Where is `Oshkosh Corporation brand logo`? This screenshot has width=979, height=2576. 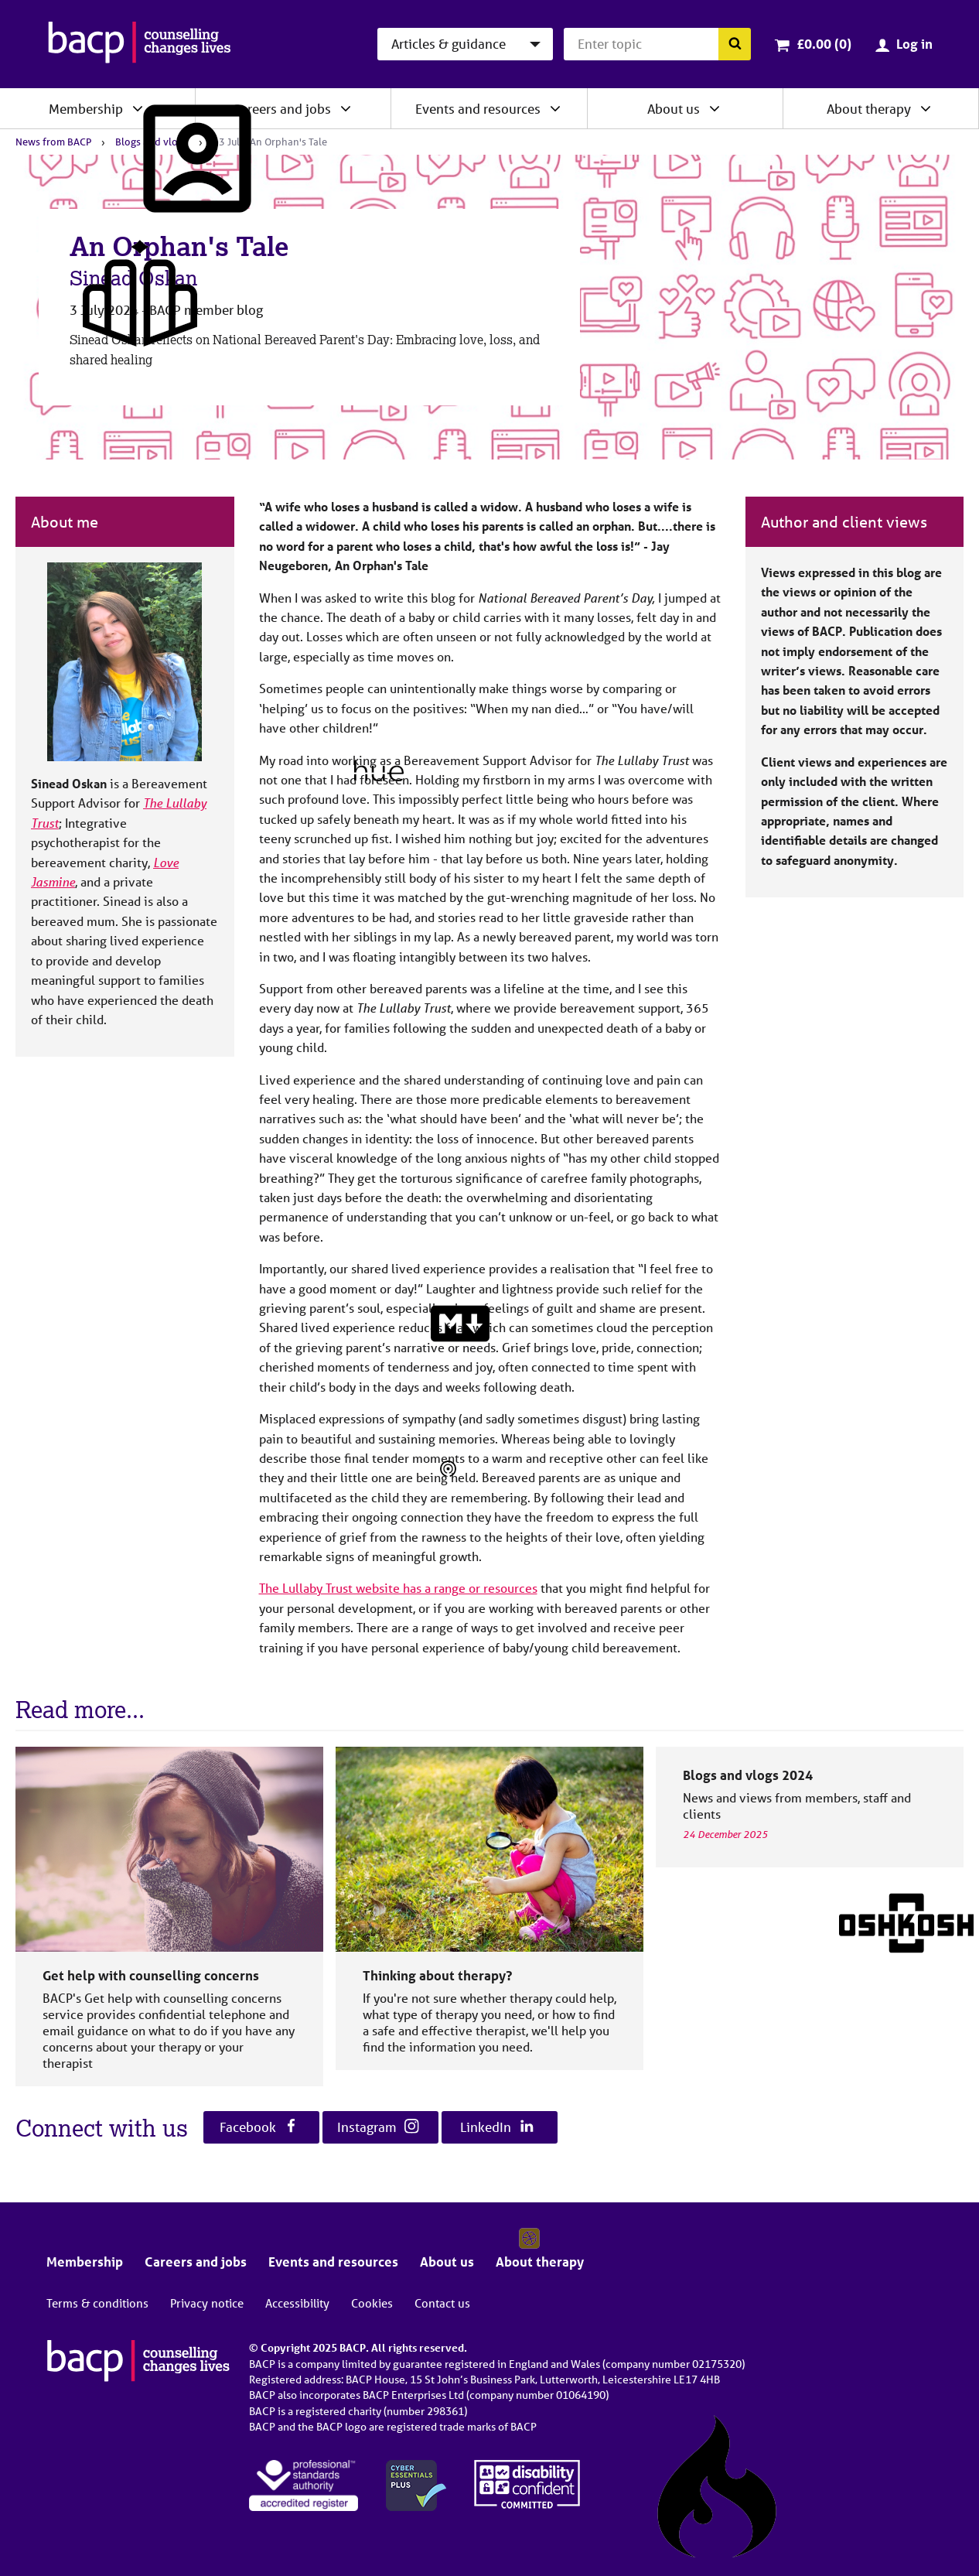 Oshkosh Corporation brand logo is located at coordinates (906, 1923).